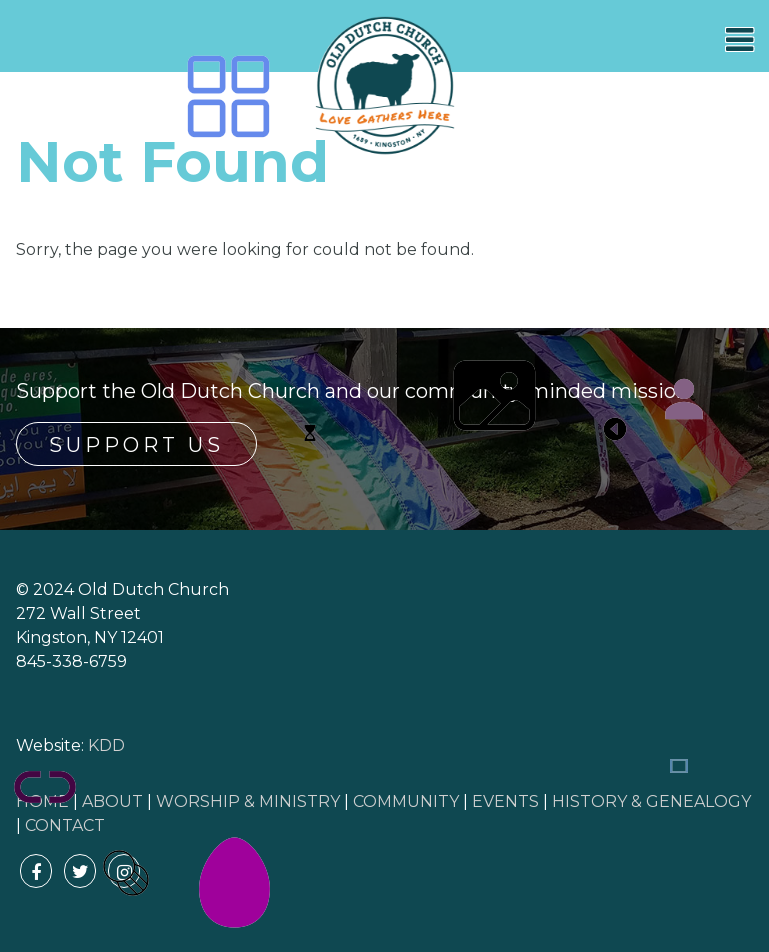 This screenshot has height=952, width=769. Describe the element at coordinates (679, 766) in the screenshot. I see `switch to landscape mode` at that location.